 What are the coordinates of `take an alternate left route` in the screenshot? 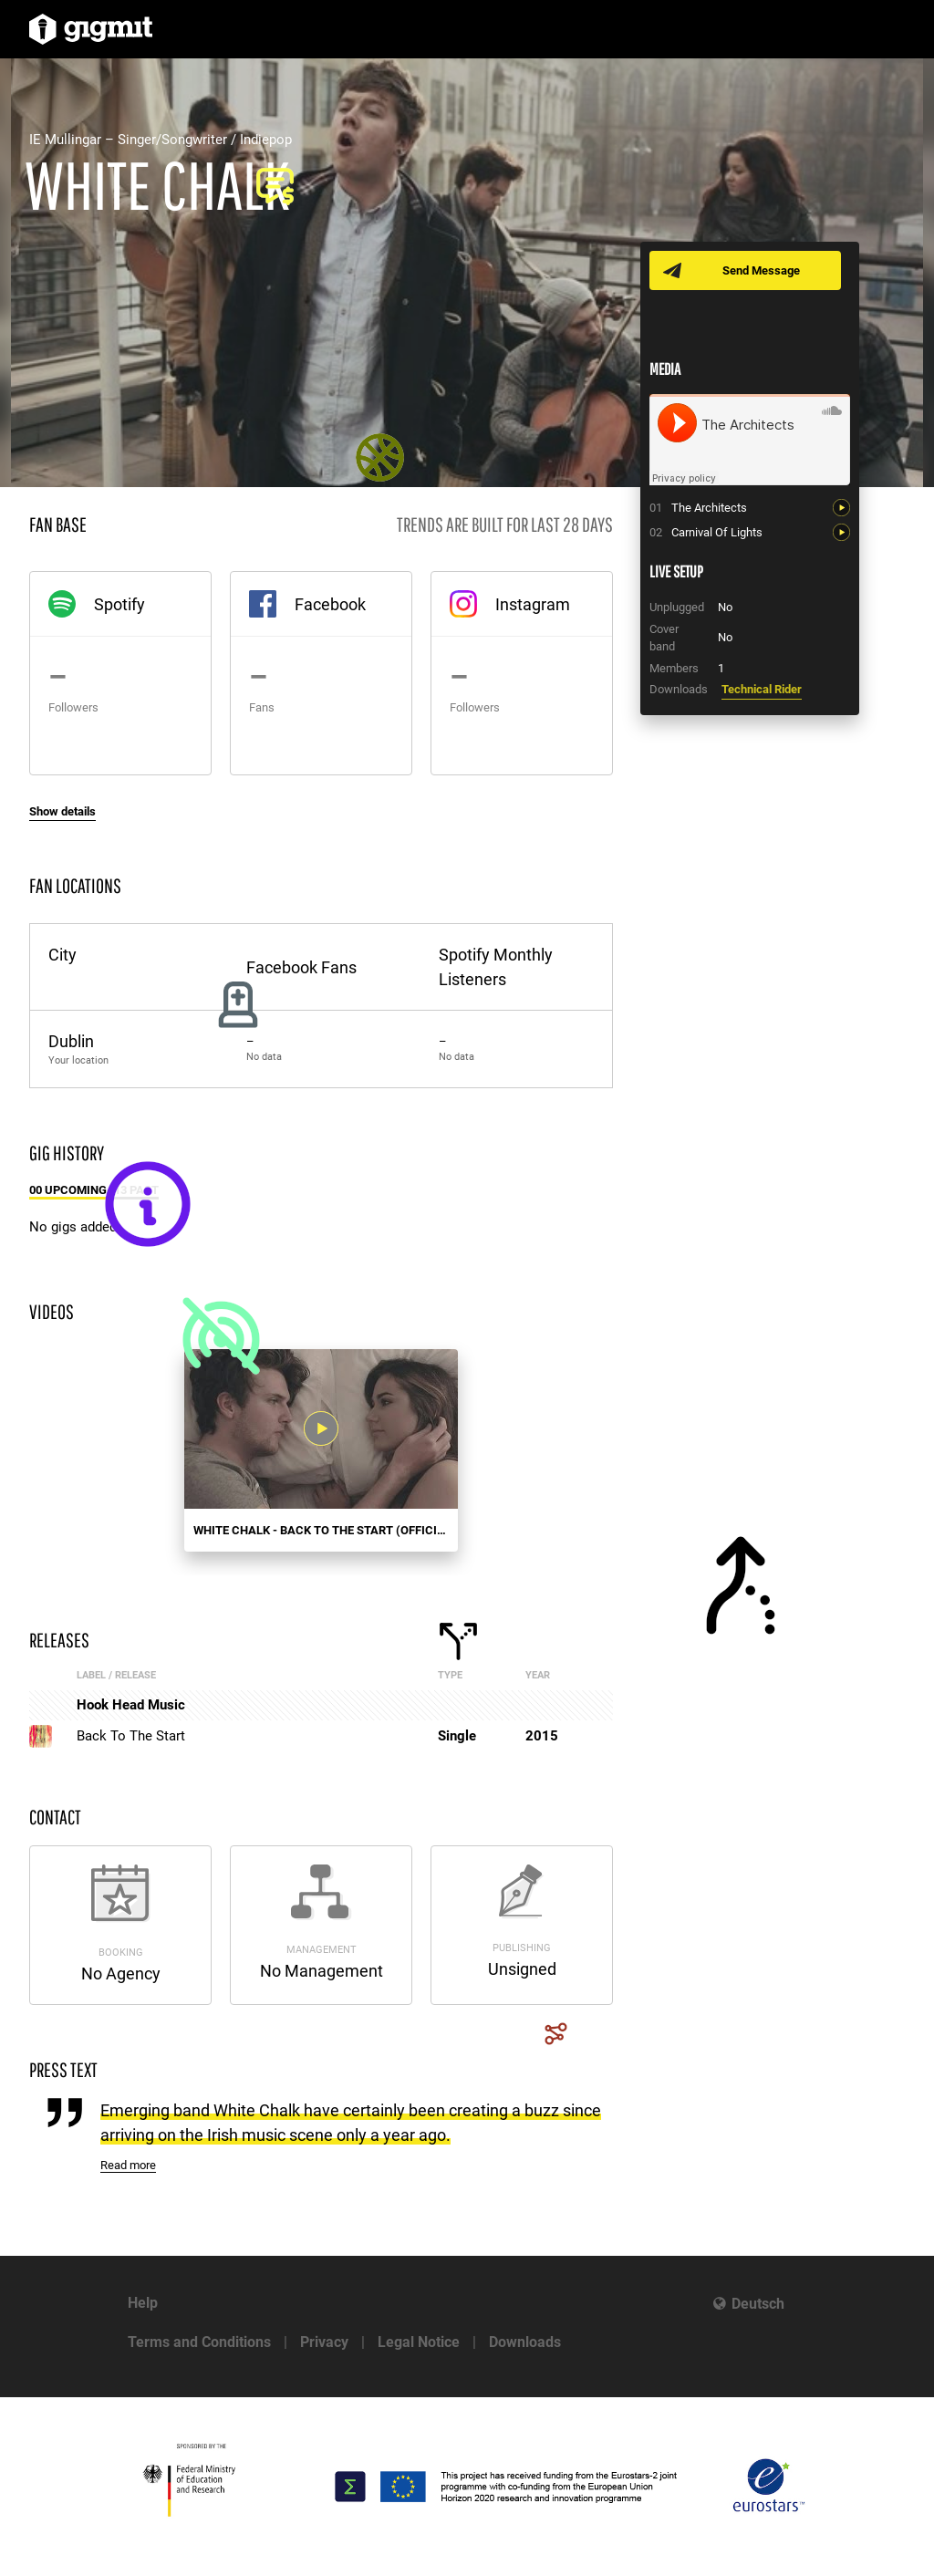 It's located at (458, 1641).